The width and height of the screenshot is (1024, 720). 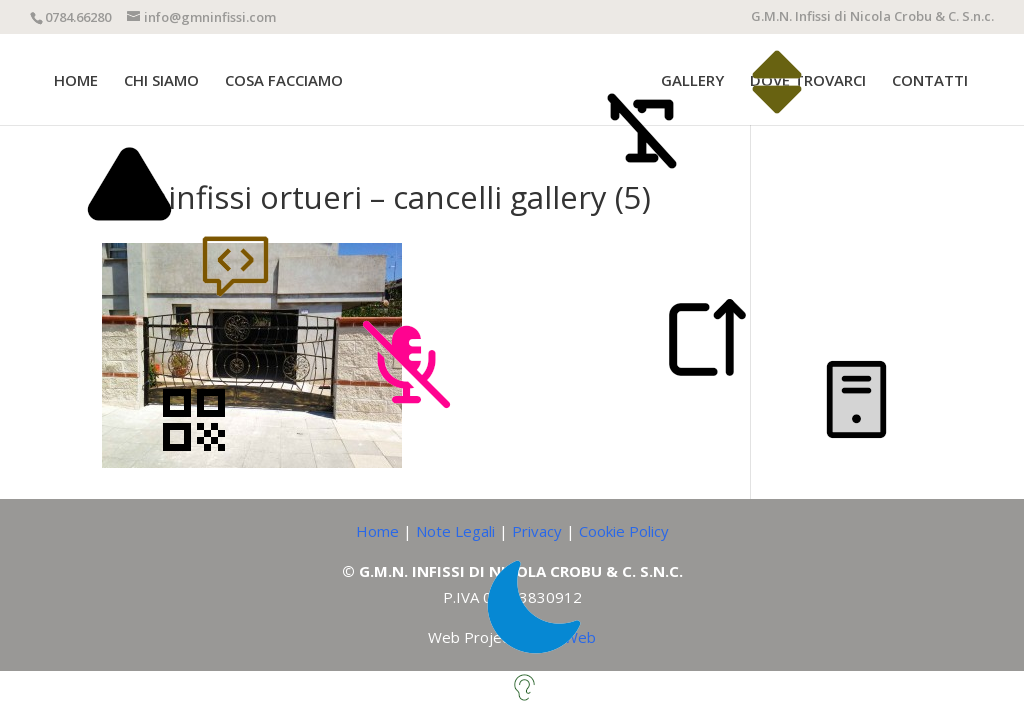 I want to click on toggle dark mode, so click(x=534, y=607).